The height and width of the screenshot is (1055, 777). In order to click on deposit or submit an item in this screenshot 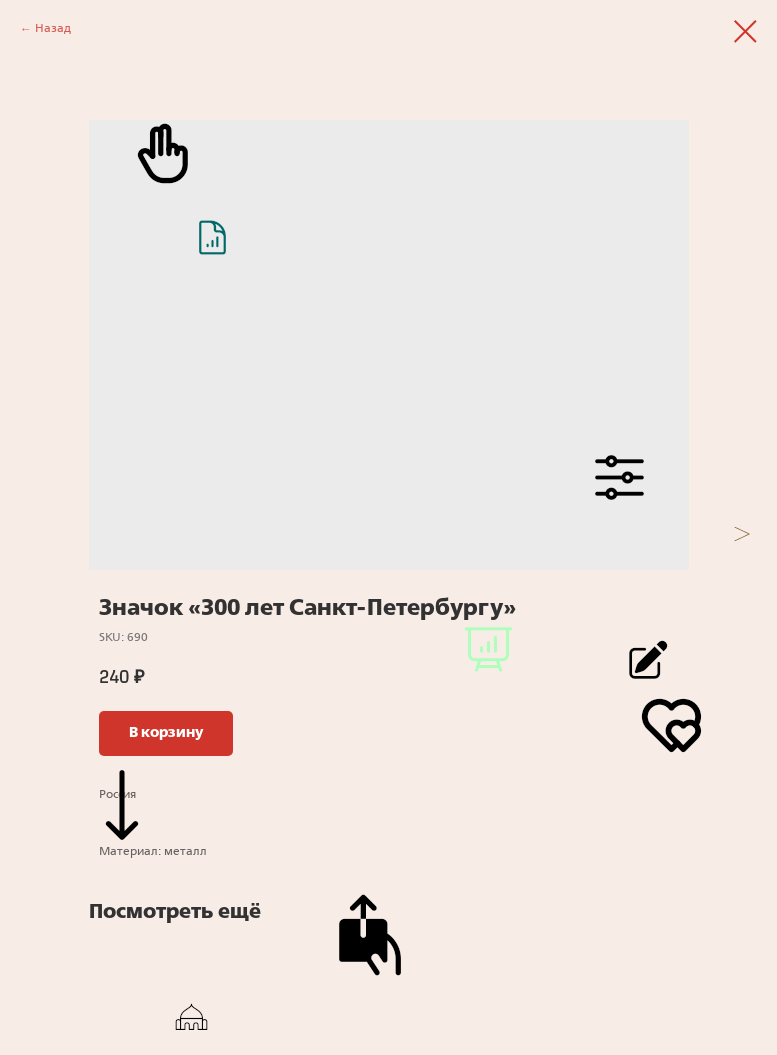, I will do `click(366, 935)`.